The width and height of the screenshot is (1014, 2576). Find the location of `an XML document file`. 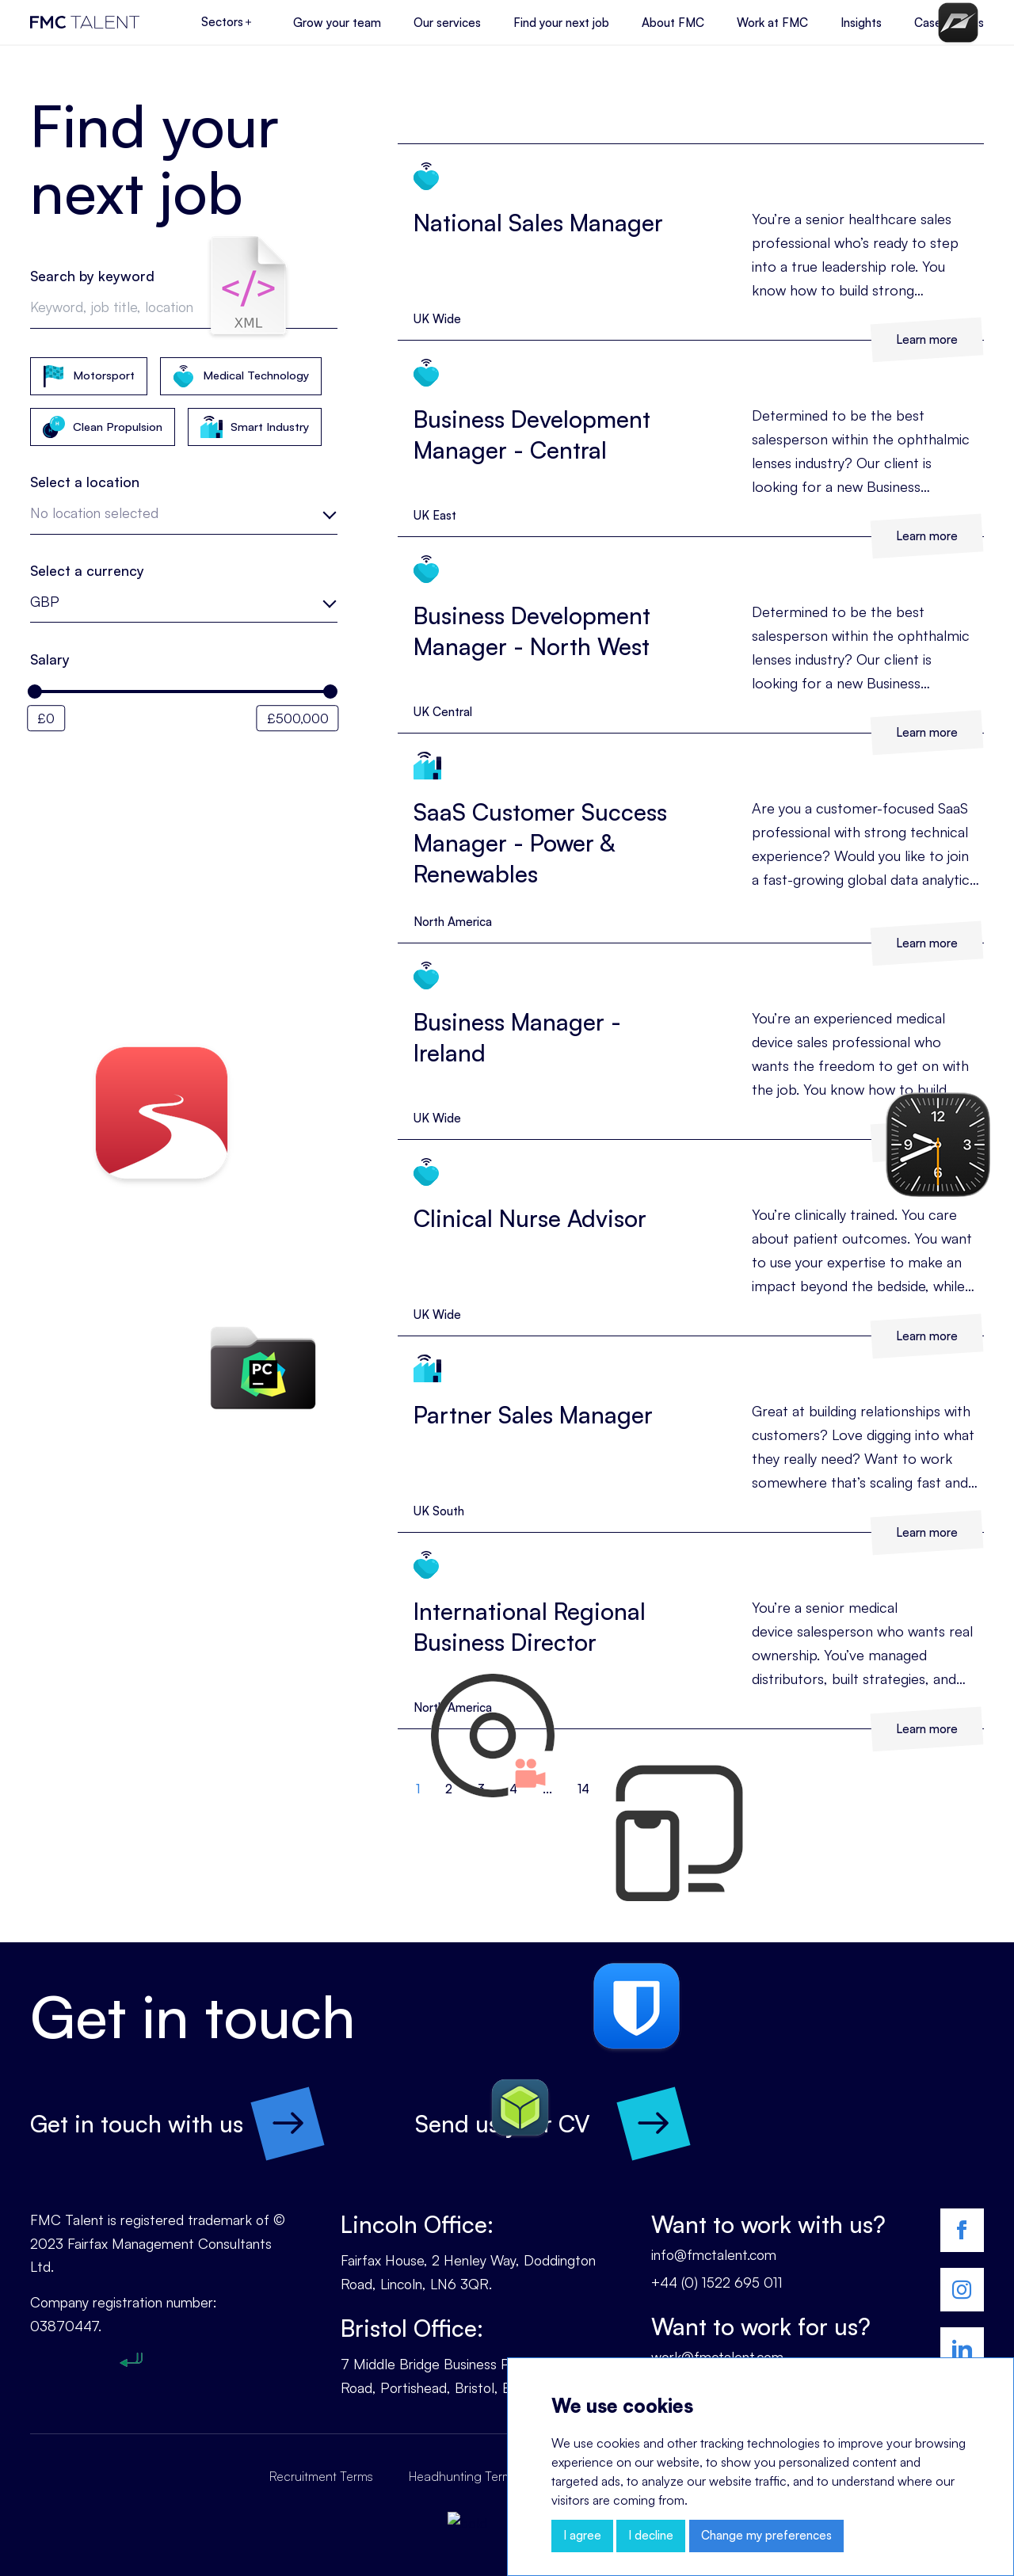

an XML document file is located at coordinates (248, 287).